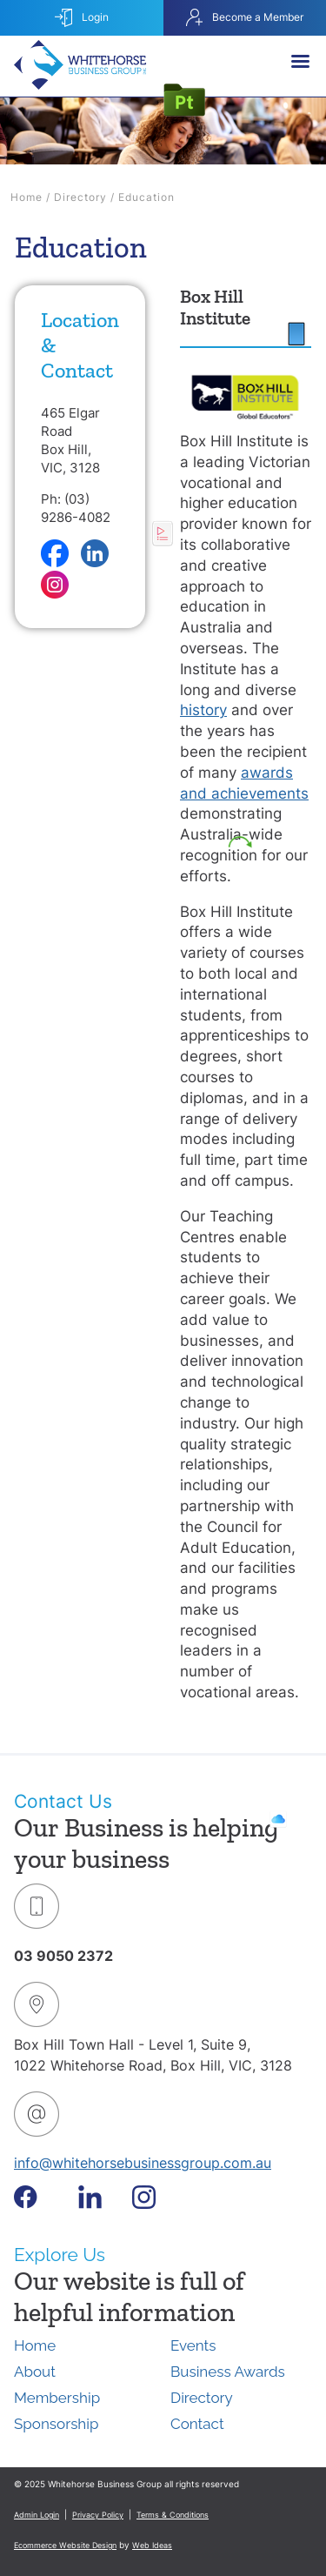 The image size is (326, 2576). What do you see at coordinates (239, 841) in the screenshot?
I see `redo the last undone action` at bounding box center [239, 841].